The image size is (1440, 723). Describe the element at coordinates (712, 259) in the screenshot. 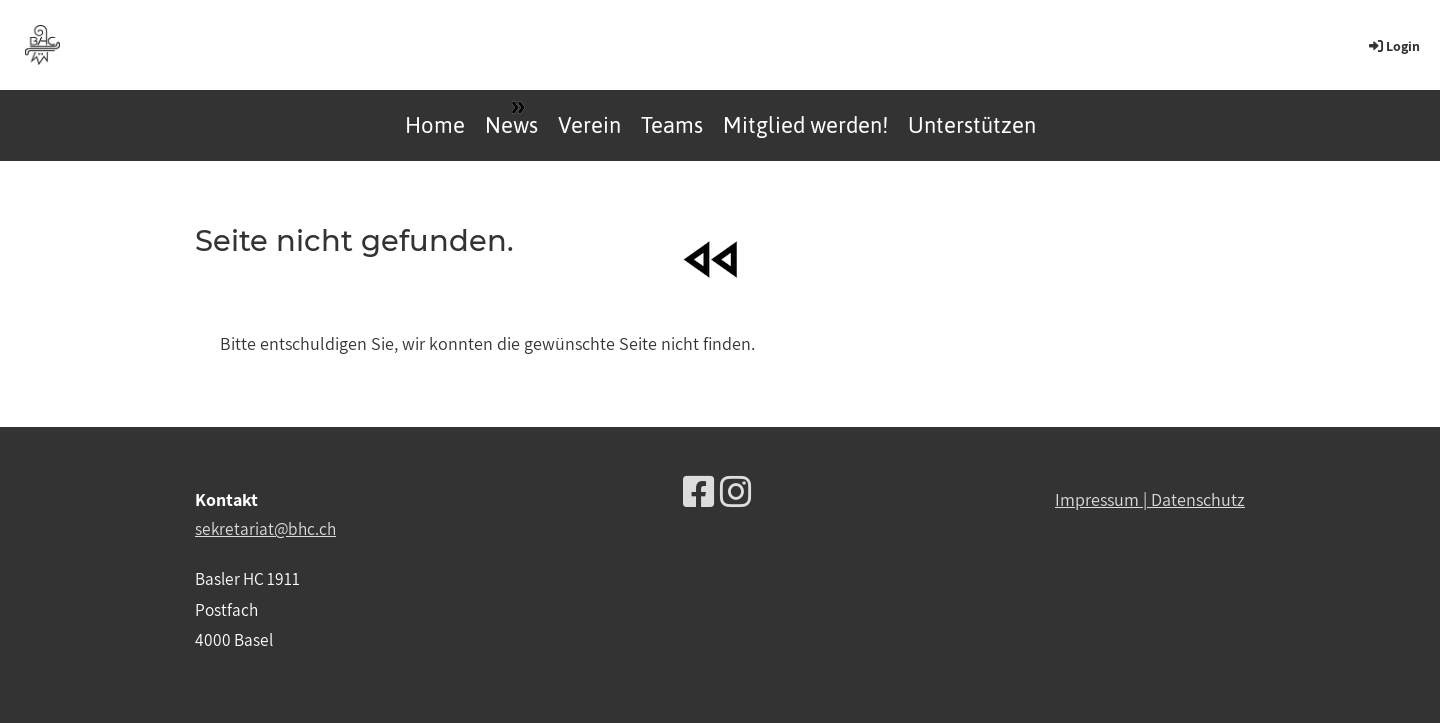

I see `rewind media playback` at that location.